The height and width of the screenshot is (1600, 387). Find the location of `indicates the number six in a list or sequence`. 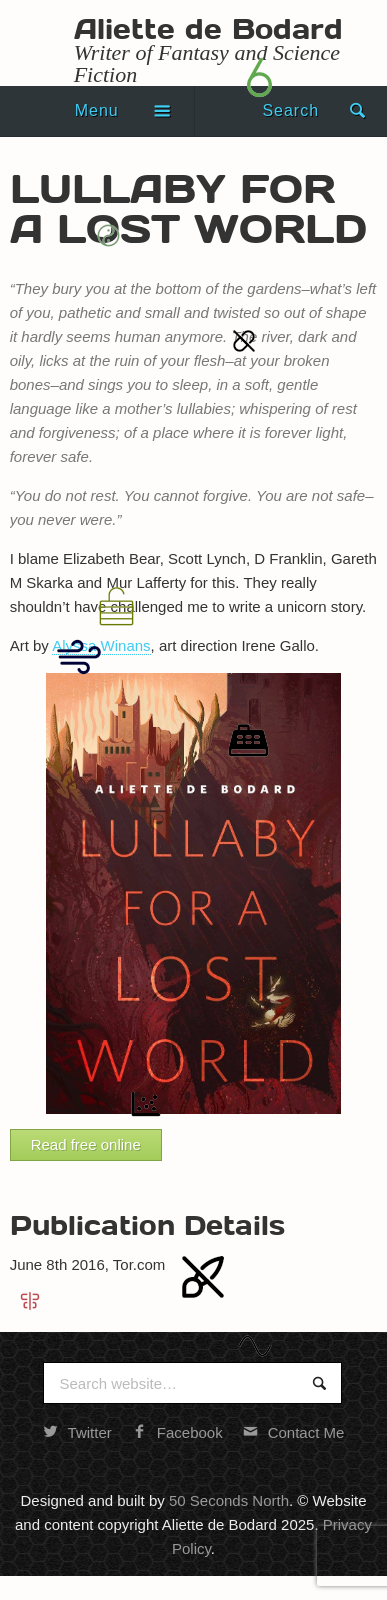

indicates the number six in a list or sequence is located at coordinates (259, 77).